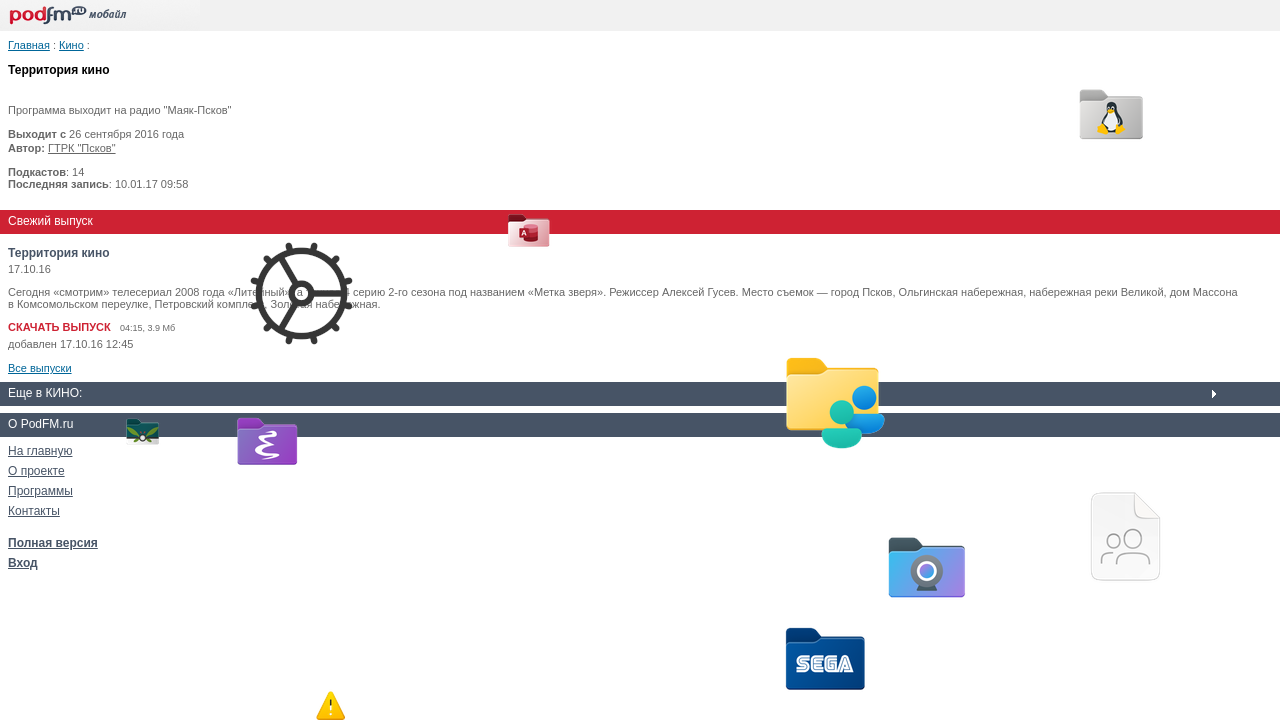 This screenshot has height=720, width=1280. I want to click on open folder containing sega games or files, so click(825, 661).